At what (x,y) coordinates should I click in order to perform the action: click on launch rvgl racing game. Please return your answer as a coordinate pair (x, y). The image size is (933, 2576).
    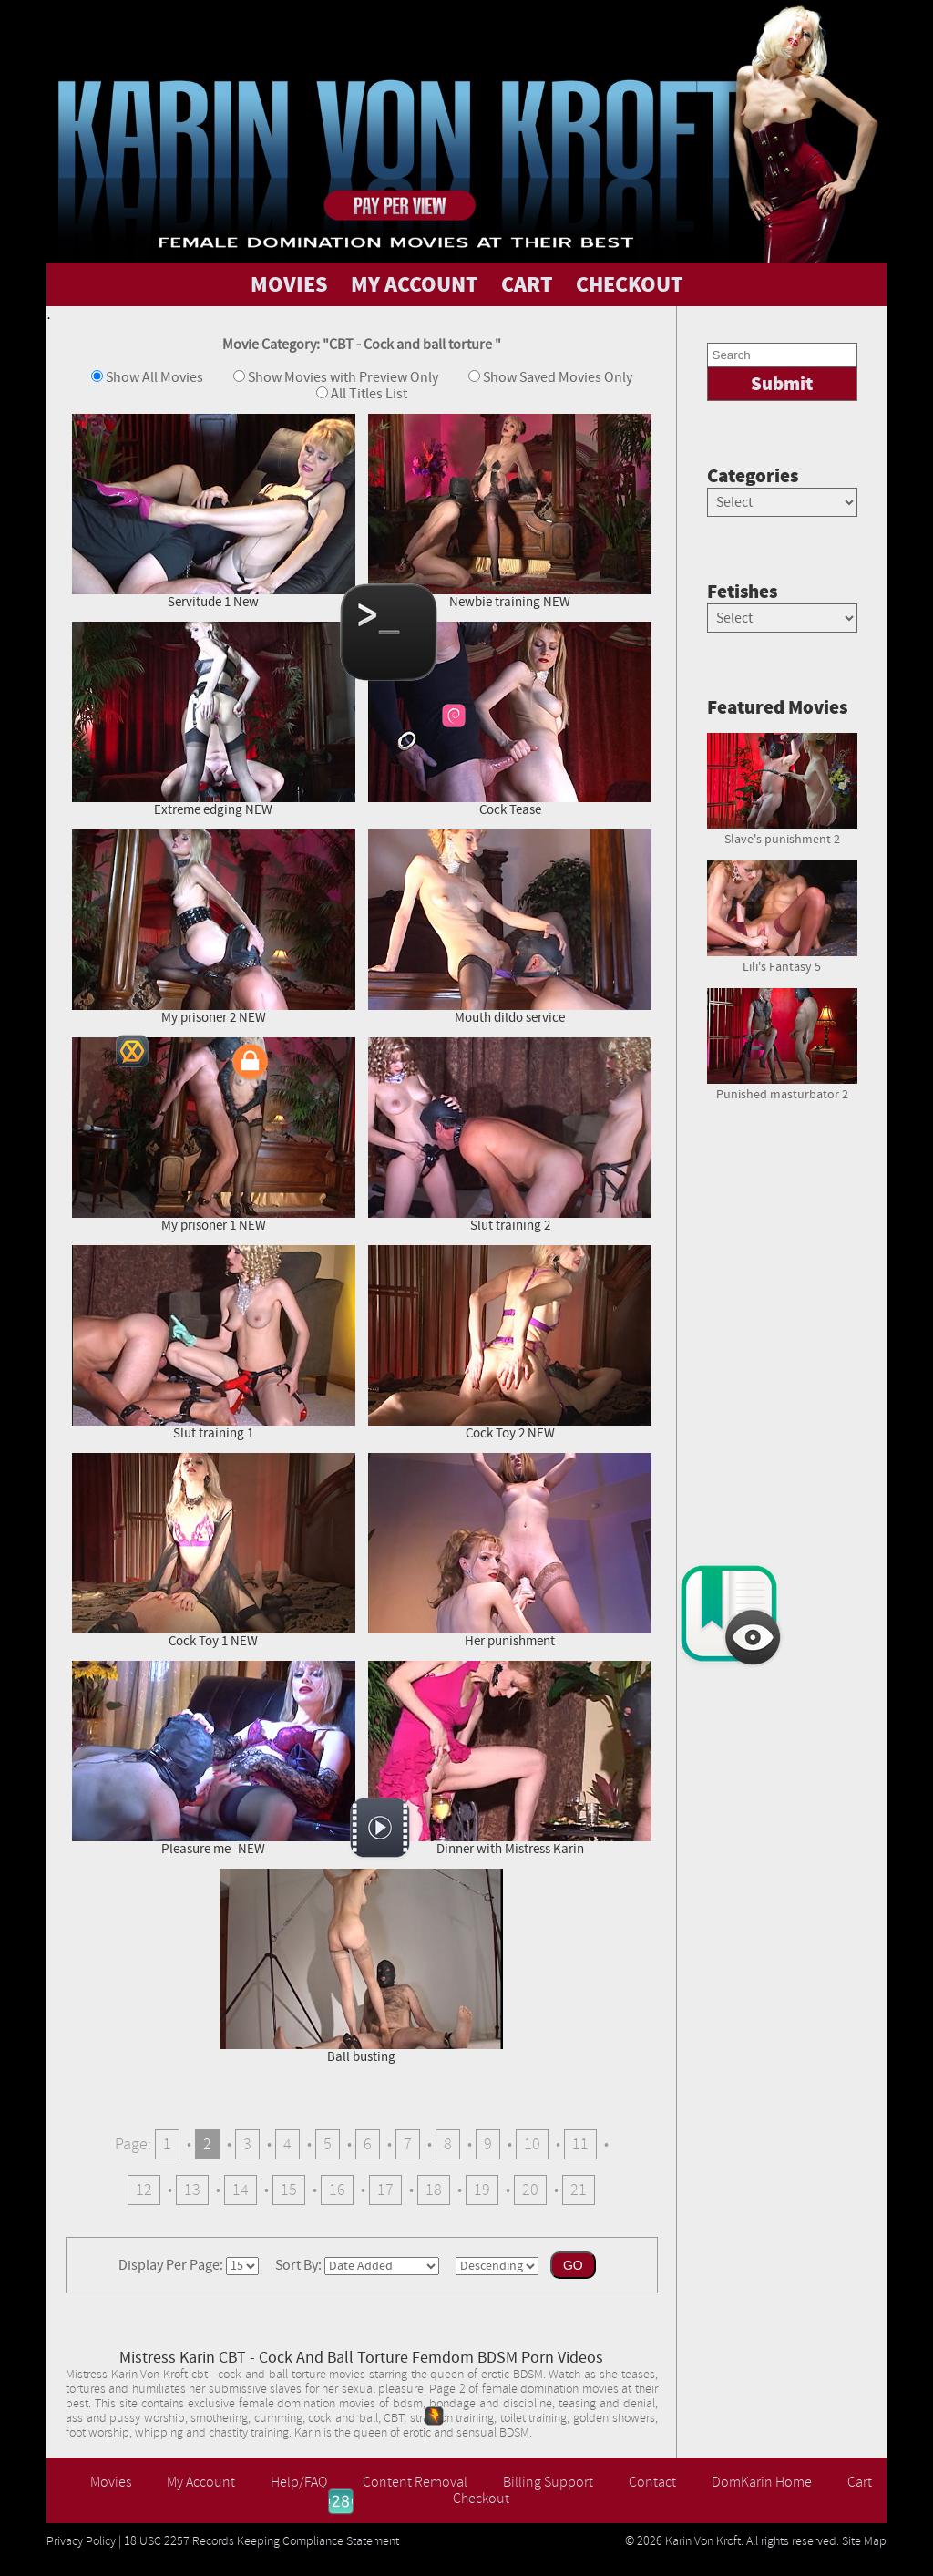
    Looking at the image, I should click on (434, 2416).